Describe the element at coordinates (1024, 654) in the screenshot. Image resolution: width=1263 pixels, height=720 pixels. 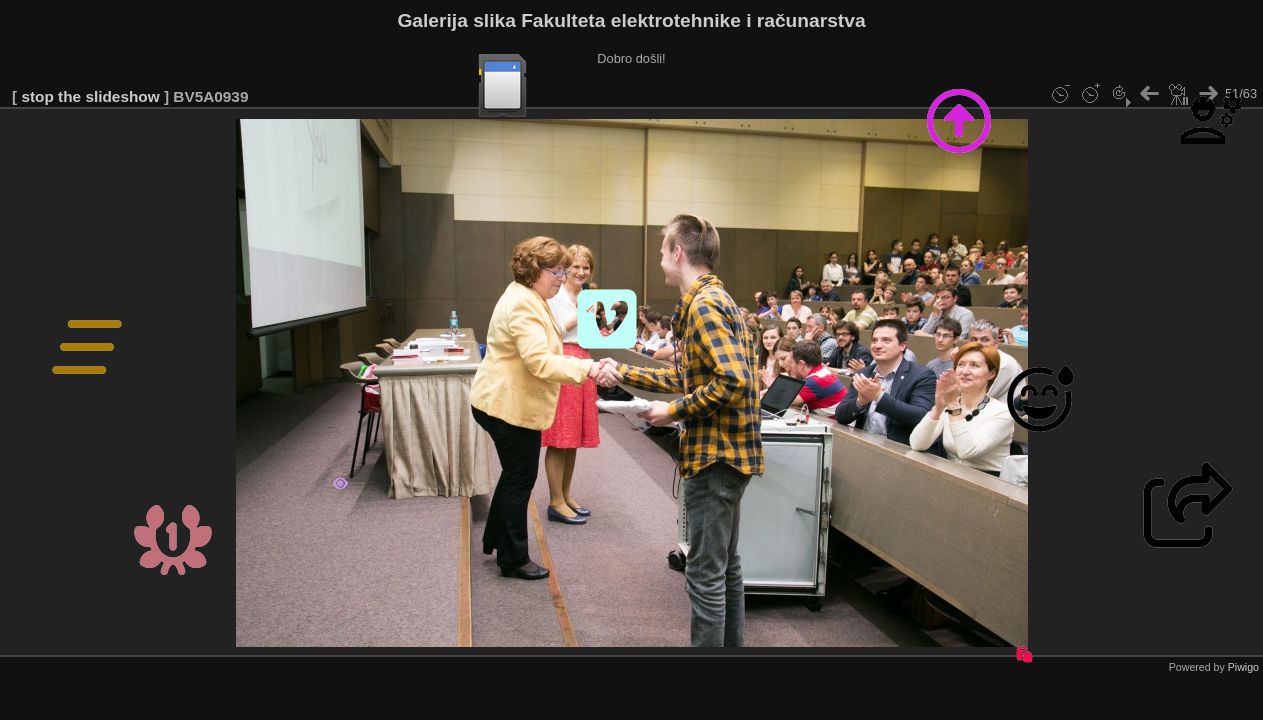
I see `paste copied content from clipboard` at that location.